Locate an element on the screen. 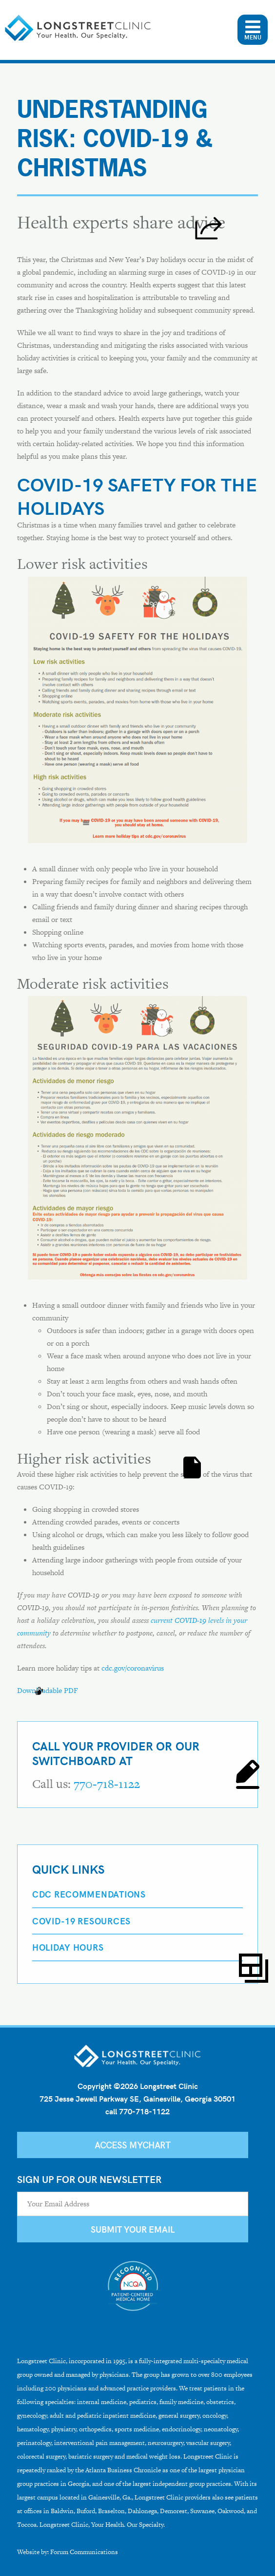 Image resolution: width=275 pixels, height=2576 pixels. create a backup of table data is located at coordinates (254, 1968).